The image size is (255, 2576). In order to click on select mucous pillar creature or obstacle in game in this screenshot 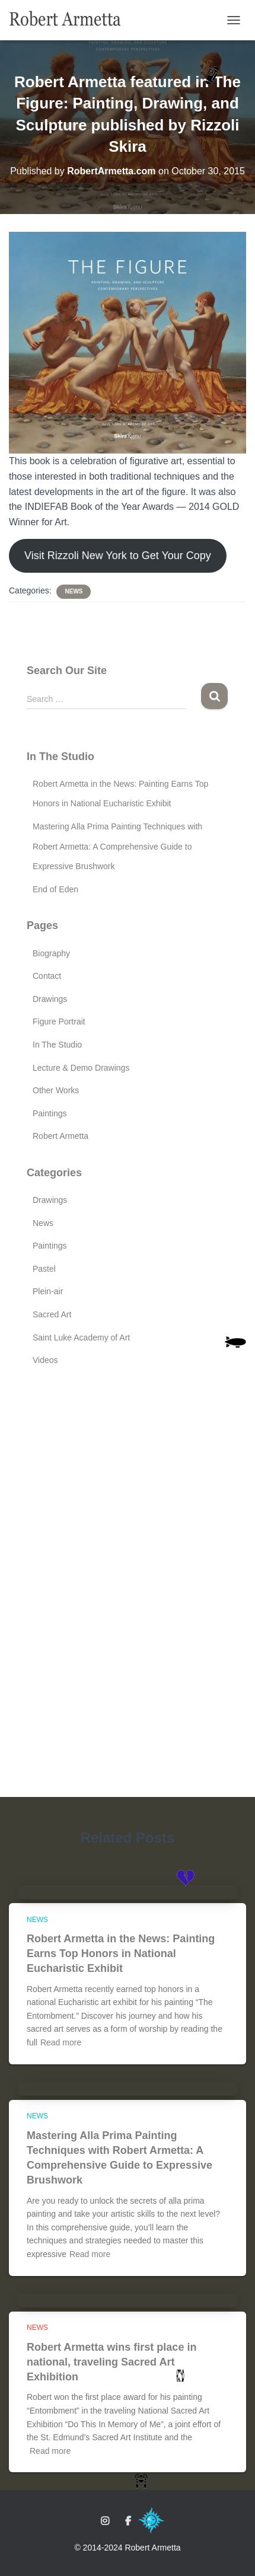, I will do `click(180, 2376)`.